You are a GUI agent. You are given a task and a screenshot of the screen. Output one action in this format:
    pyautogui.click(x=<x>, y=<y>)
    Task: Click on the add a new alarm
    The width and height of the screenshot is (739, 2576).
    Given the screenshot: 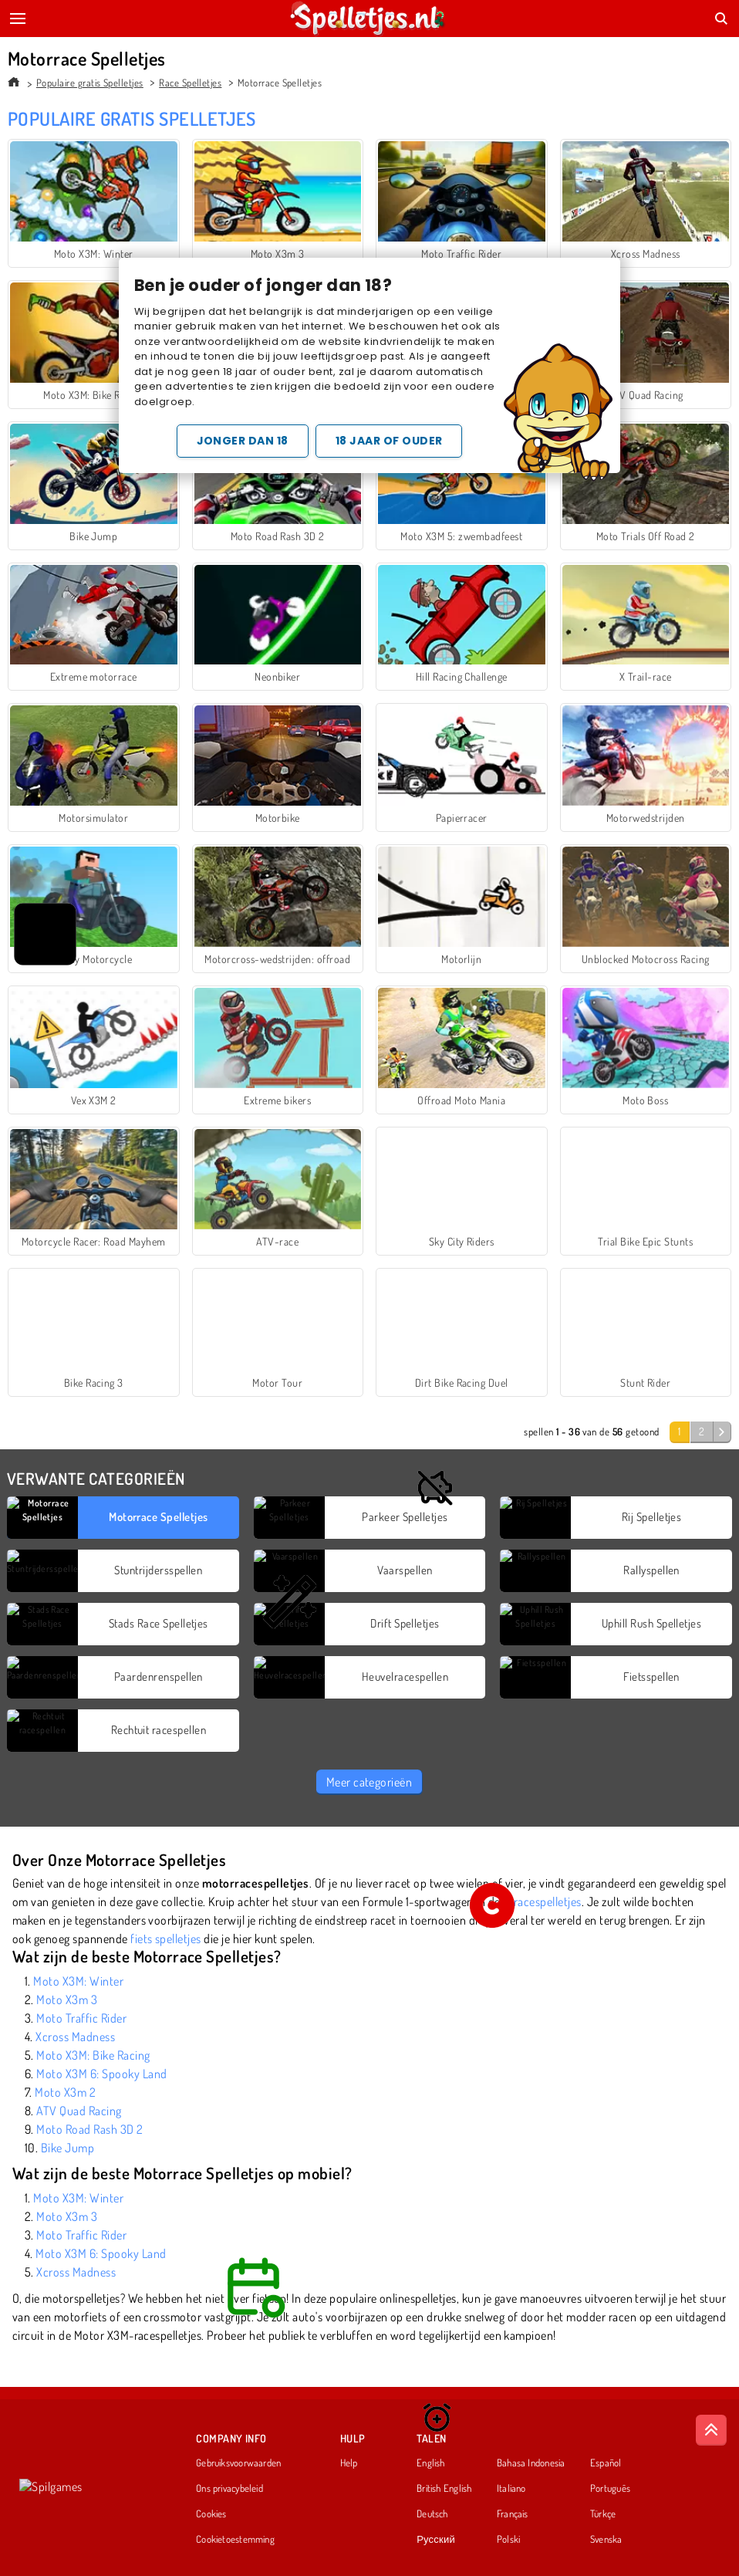 What is the action you would take?
    pyautogui.click(x=437, y=2417)
    